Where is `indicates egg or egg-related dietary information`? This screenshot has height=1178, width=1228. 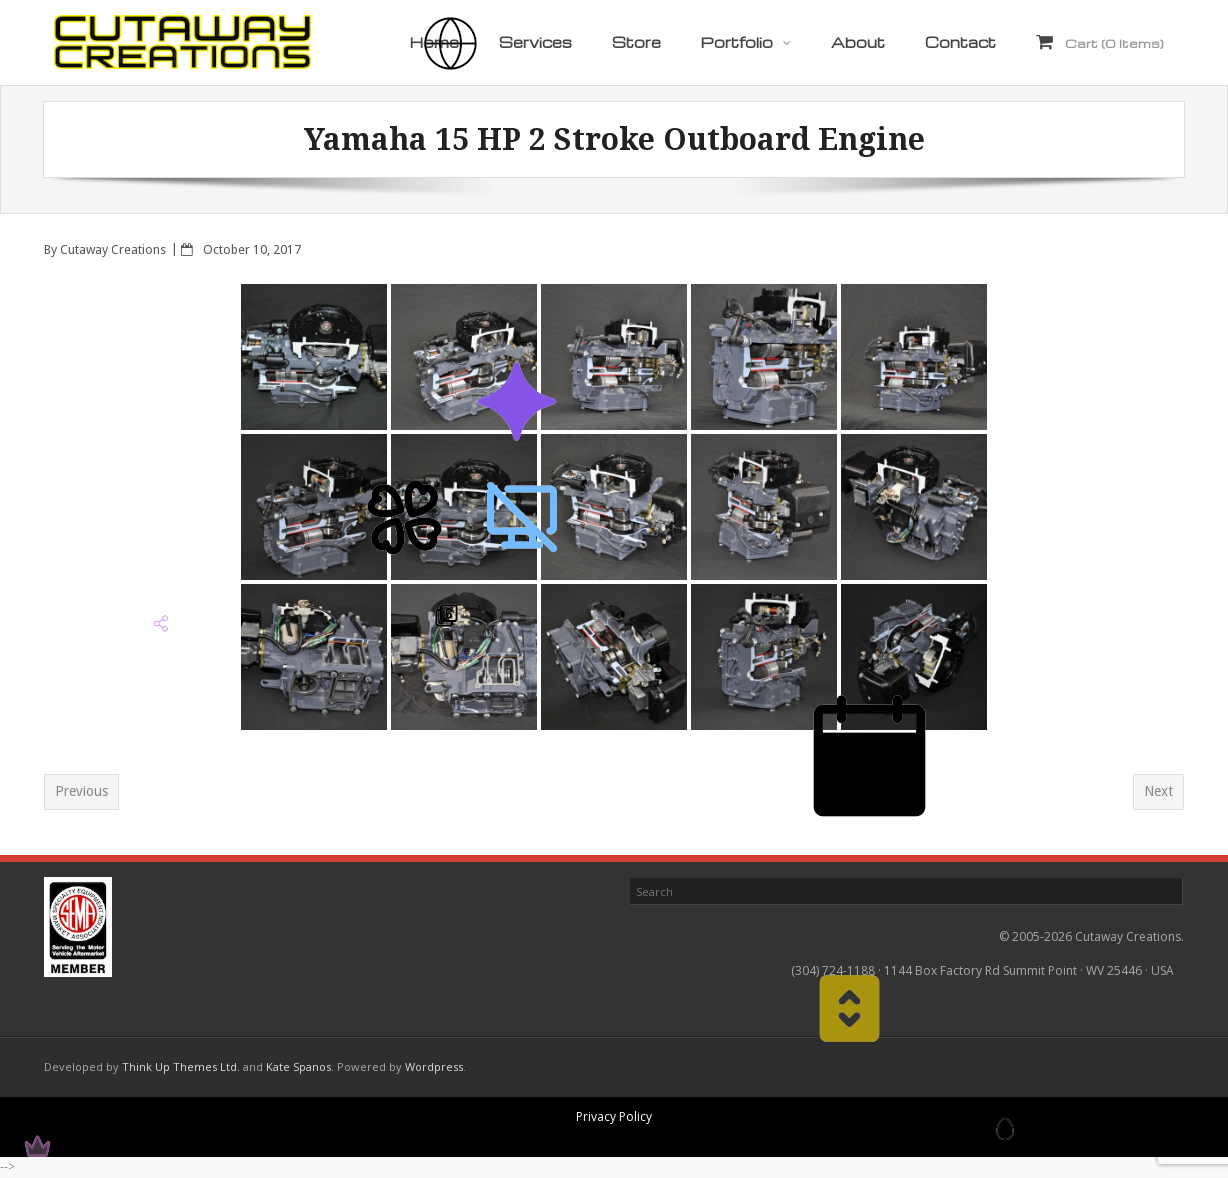
indicates egg or egg-related dietary information is located at coordinates (1005, 1129).